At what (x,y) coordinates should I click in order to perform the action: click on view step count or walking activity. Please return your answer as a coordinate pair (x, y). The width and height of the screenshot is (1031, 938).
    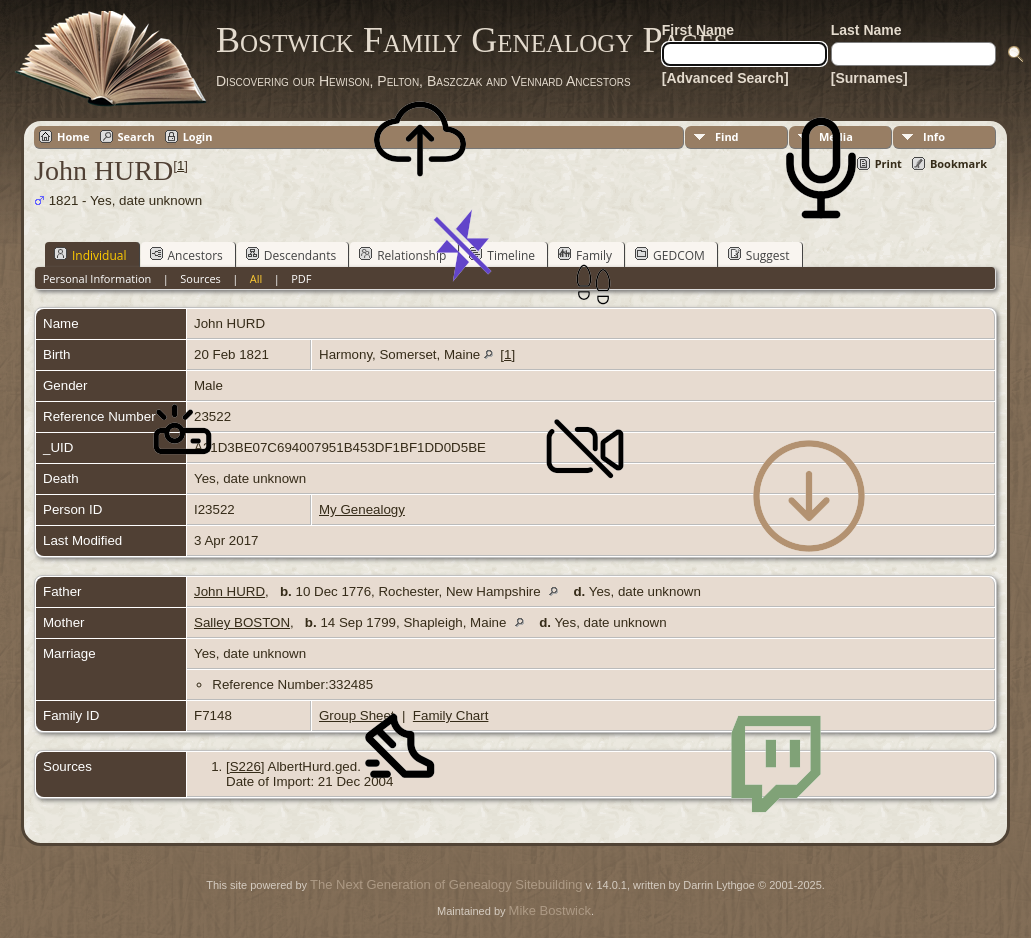
    Looking at the image, I should click on (593, 284).